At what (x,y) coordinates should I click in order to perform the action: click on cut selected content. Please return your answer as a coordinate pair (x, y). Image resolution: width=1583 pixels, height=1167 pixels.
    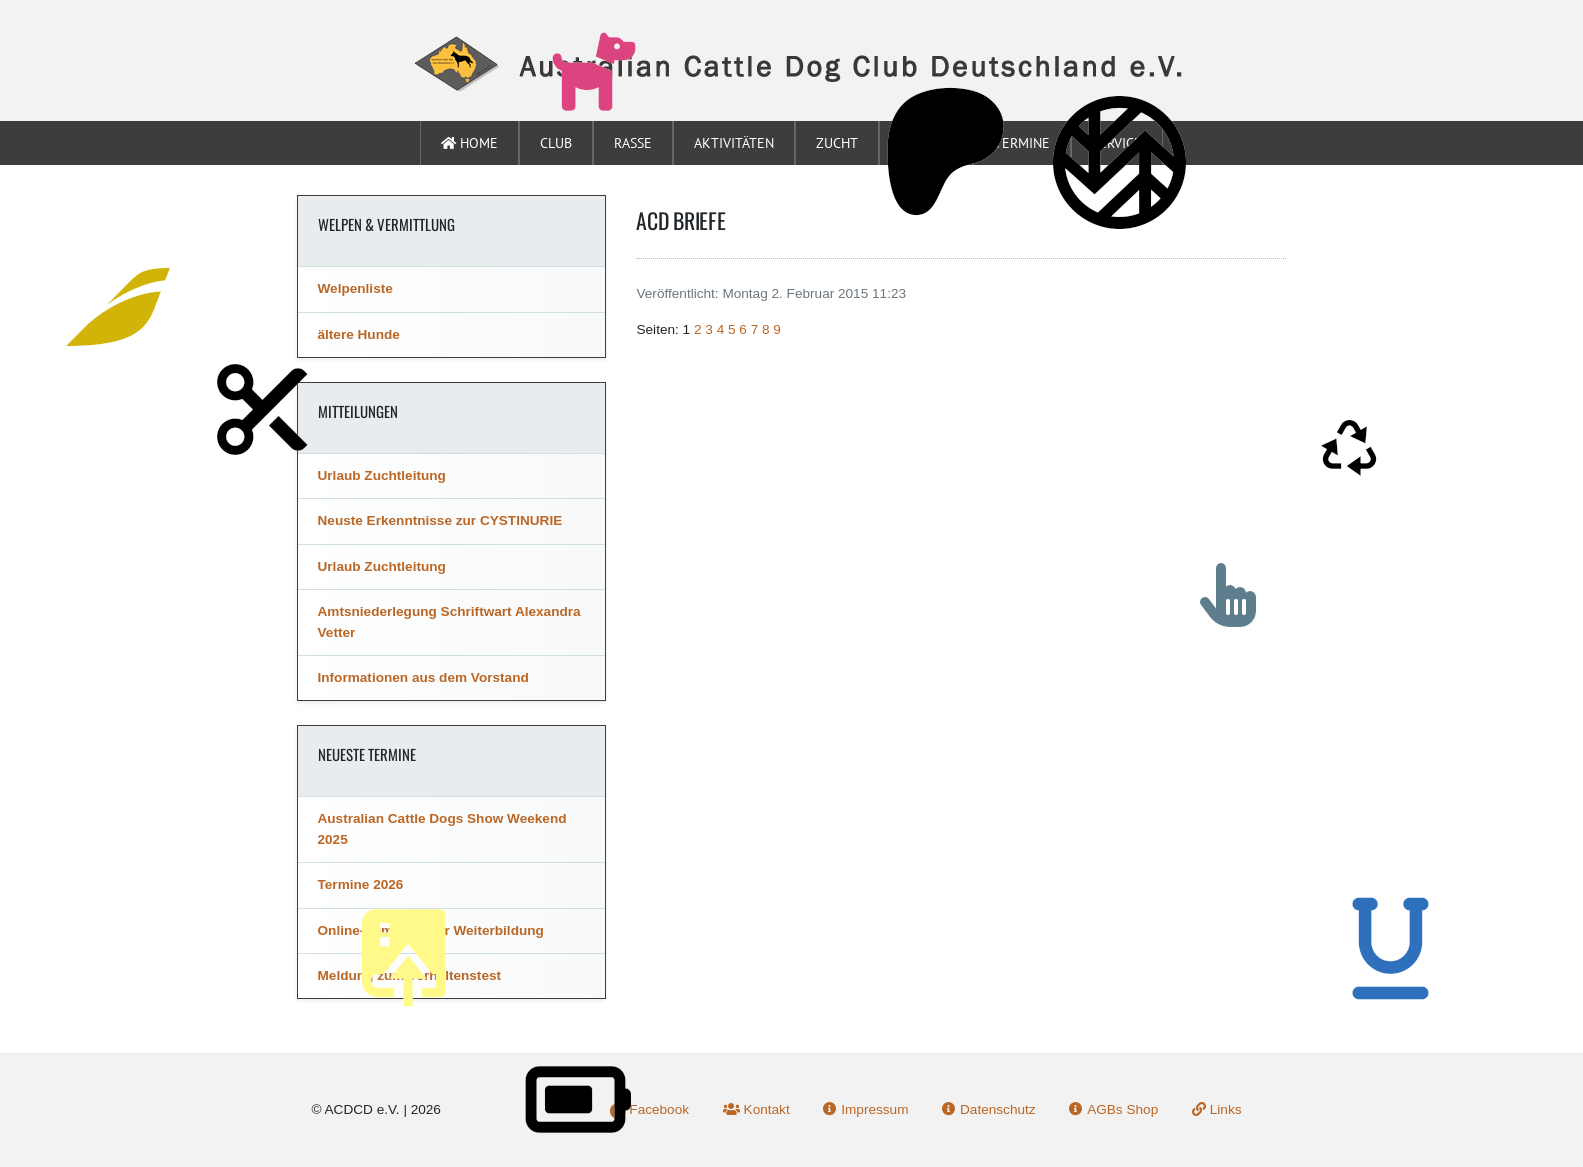
    Looking at the image, I should click on (262, 409).